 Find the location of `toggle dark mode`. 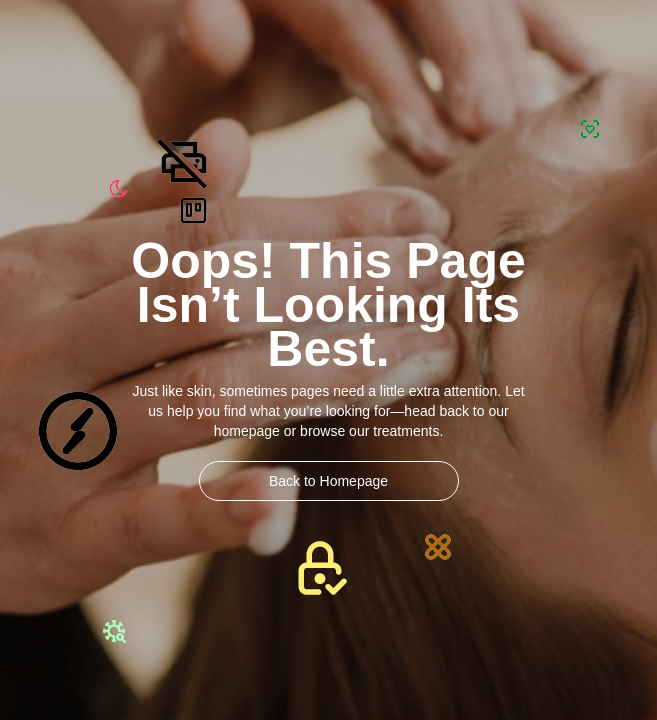

toggle dark mode is located at coordinates (118, 188).